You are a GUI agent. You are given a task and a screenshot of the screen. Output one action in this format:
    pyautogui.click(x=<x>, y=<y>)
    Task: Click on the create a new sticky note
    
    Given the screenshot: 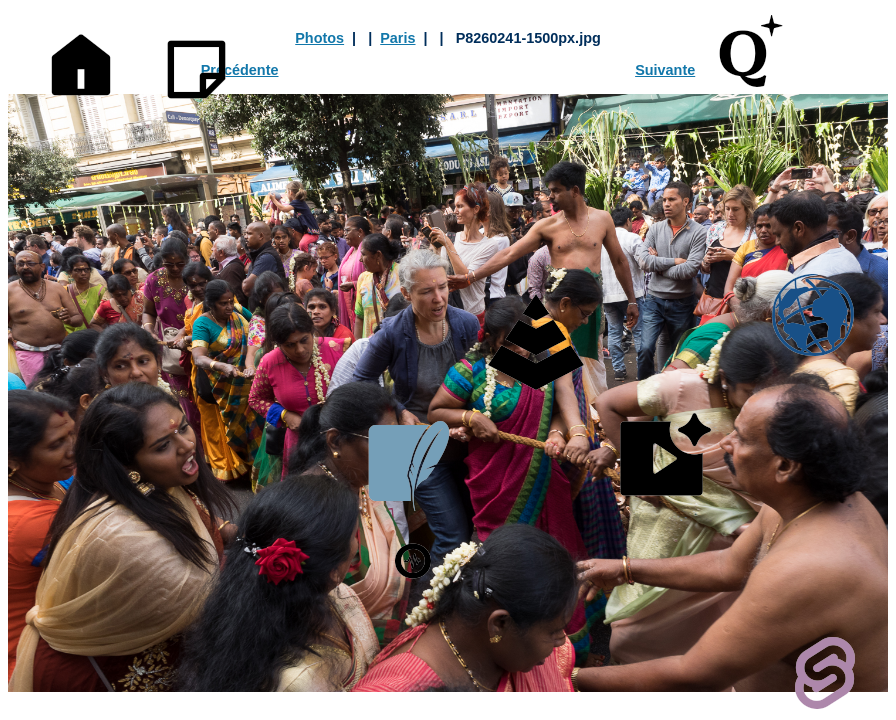 What is the action you would take?
    pyautogui.click(x=196, y=69)
    